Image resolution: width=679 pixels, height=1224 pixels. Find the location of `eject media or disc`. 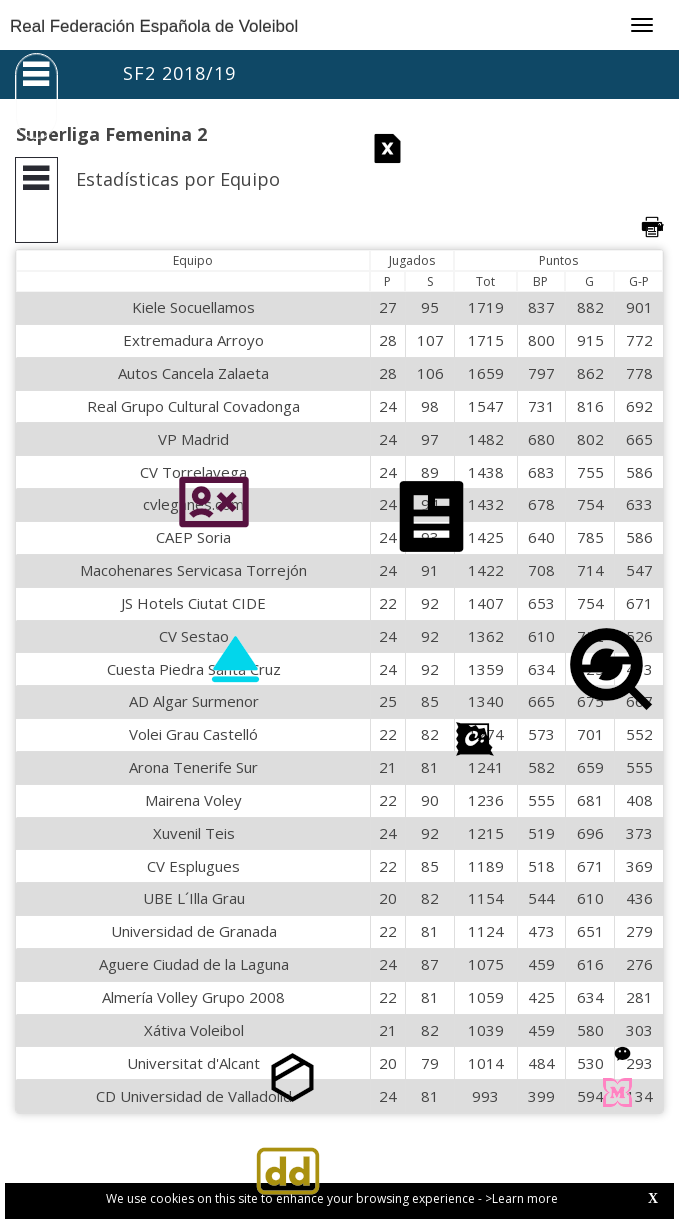

eject media or disc is located at coordinates (235, 661).